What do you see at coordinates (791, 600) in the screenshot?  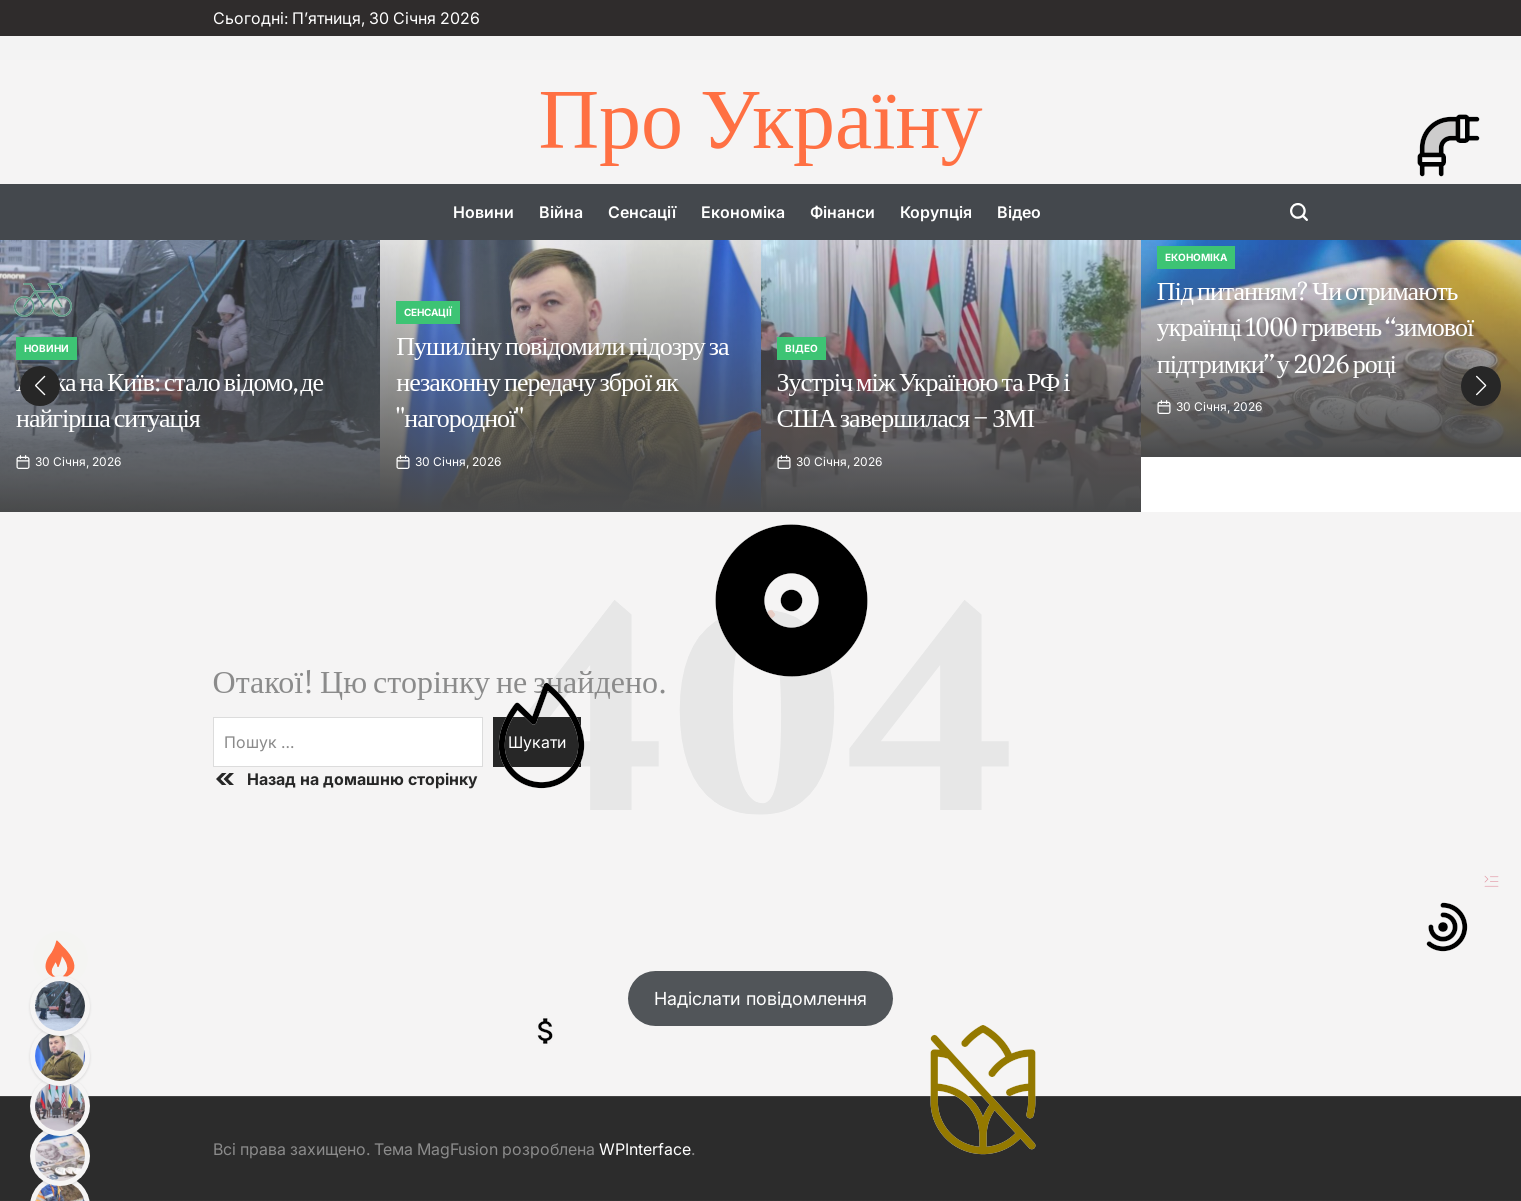 I see `play or access music library` at bounding box center [791, 600].